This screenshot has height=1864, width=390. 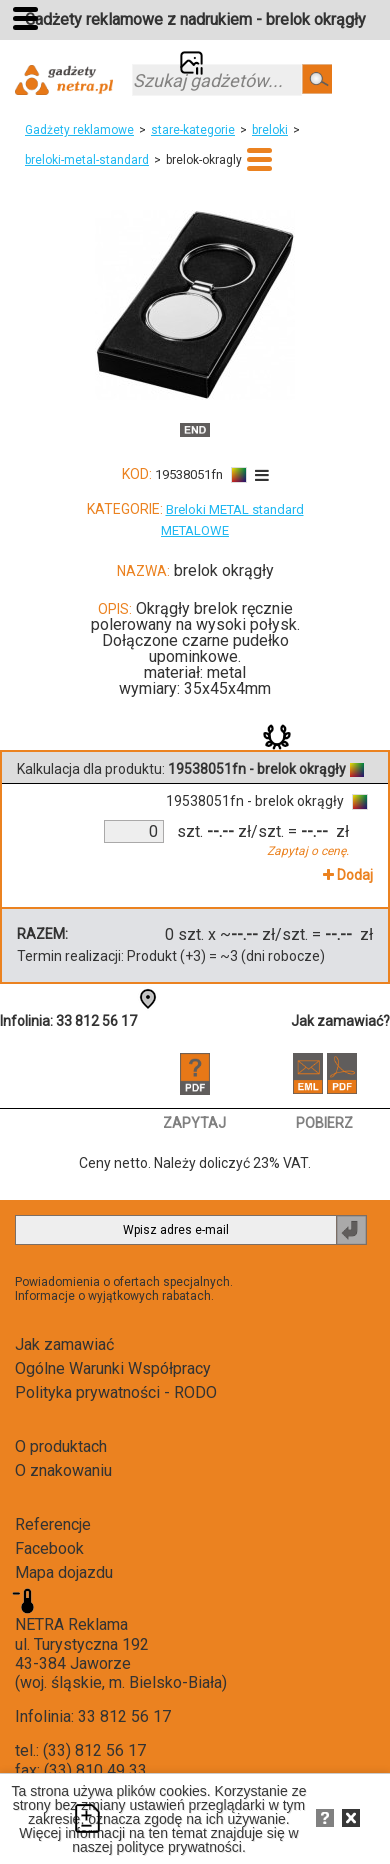 I want to click on view or select a location on the map, so click(x=148, y=999).